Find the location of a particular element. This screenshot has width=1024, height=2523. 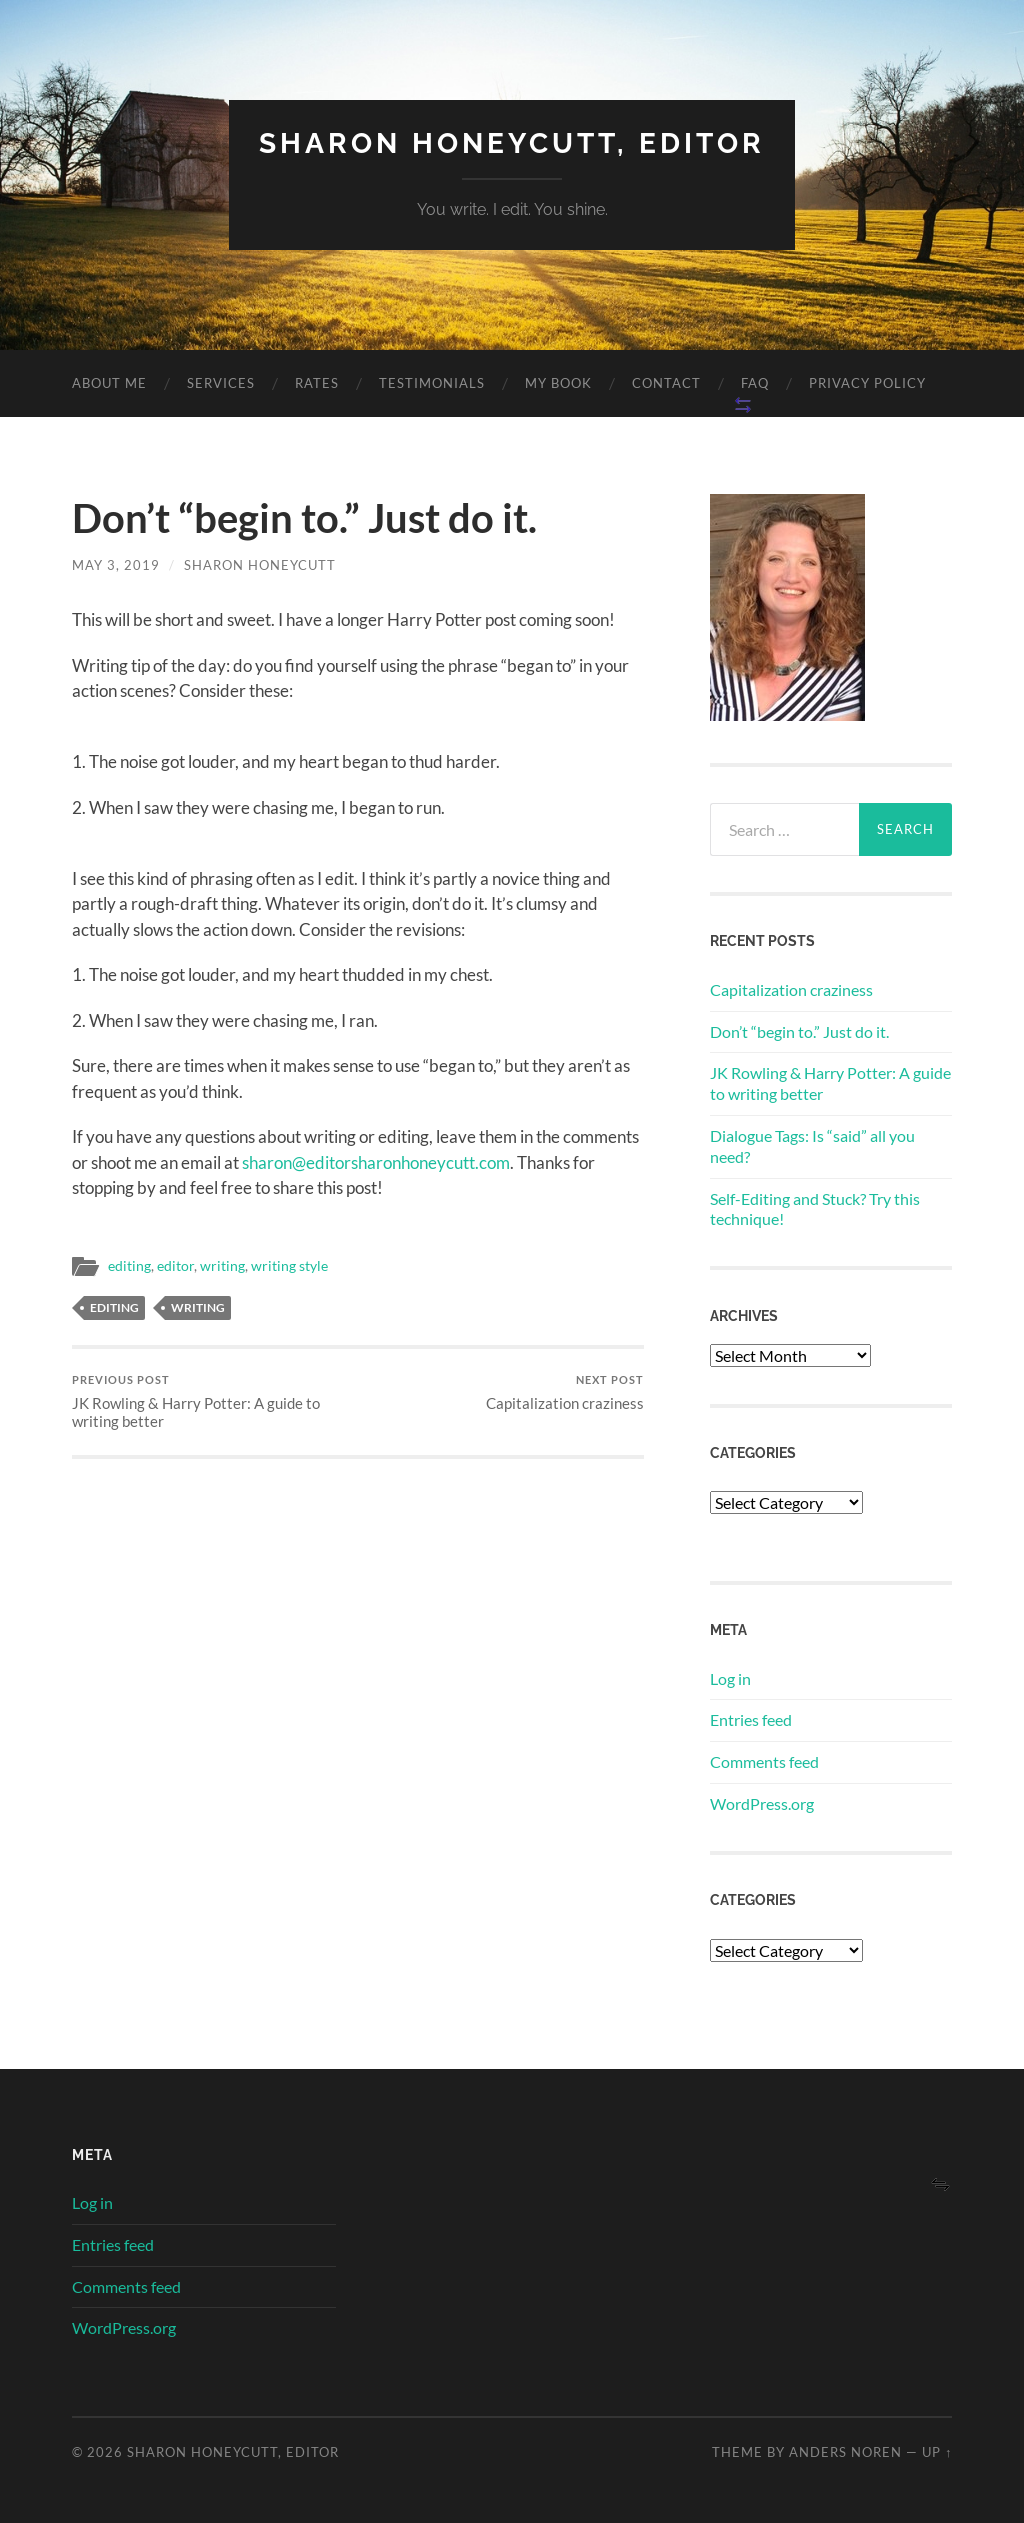

swap or exchange items is located at coordinates (940, 2184).